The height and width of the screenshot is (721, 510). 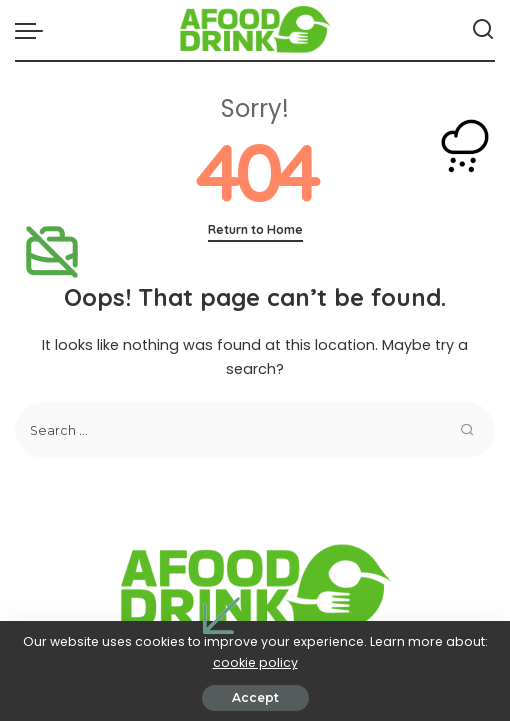 What do you see at coordinates (52, 252) in the screenshot?
I see `indicates work mode is disabled` at bounding box center [52, 252].